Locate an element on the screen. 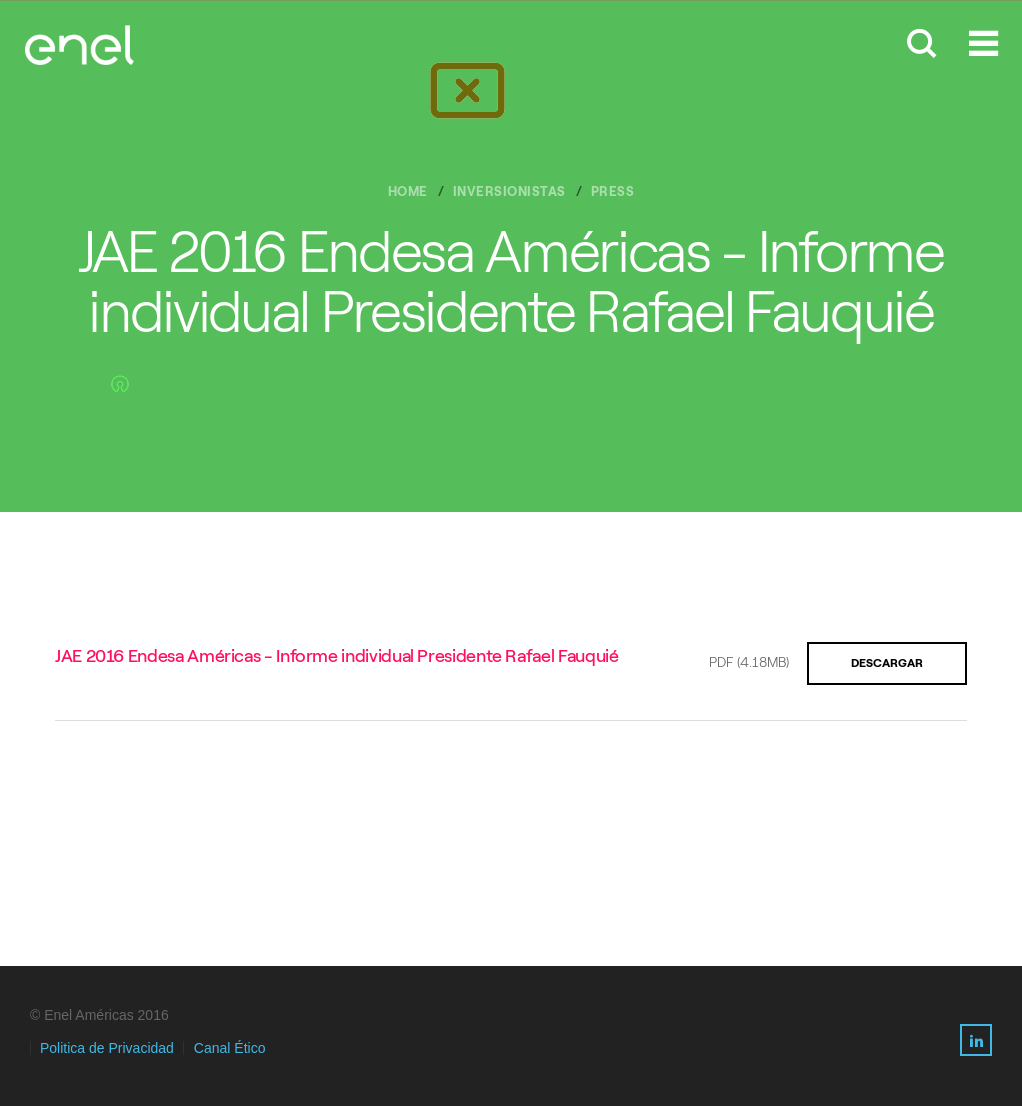 The image size is (1022, 1106). close the current window is located at coordinates (467, 90).